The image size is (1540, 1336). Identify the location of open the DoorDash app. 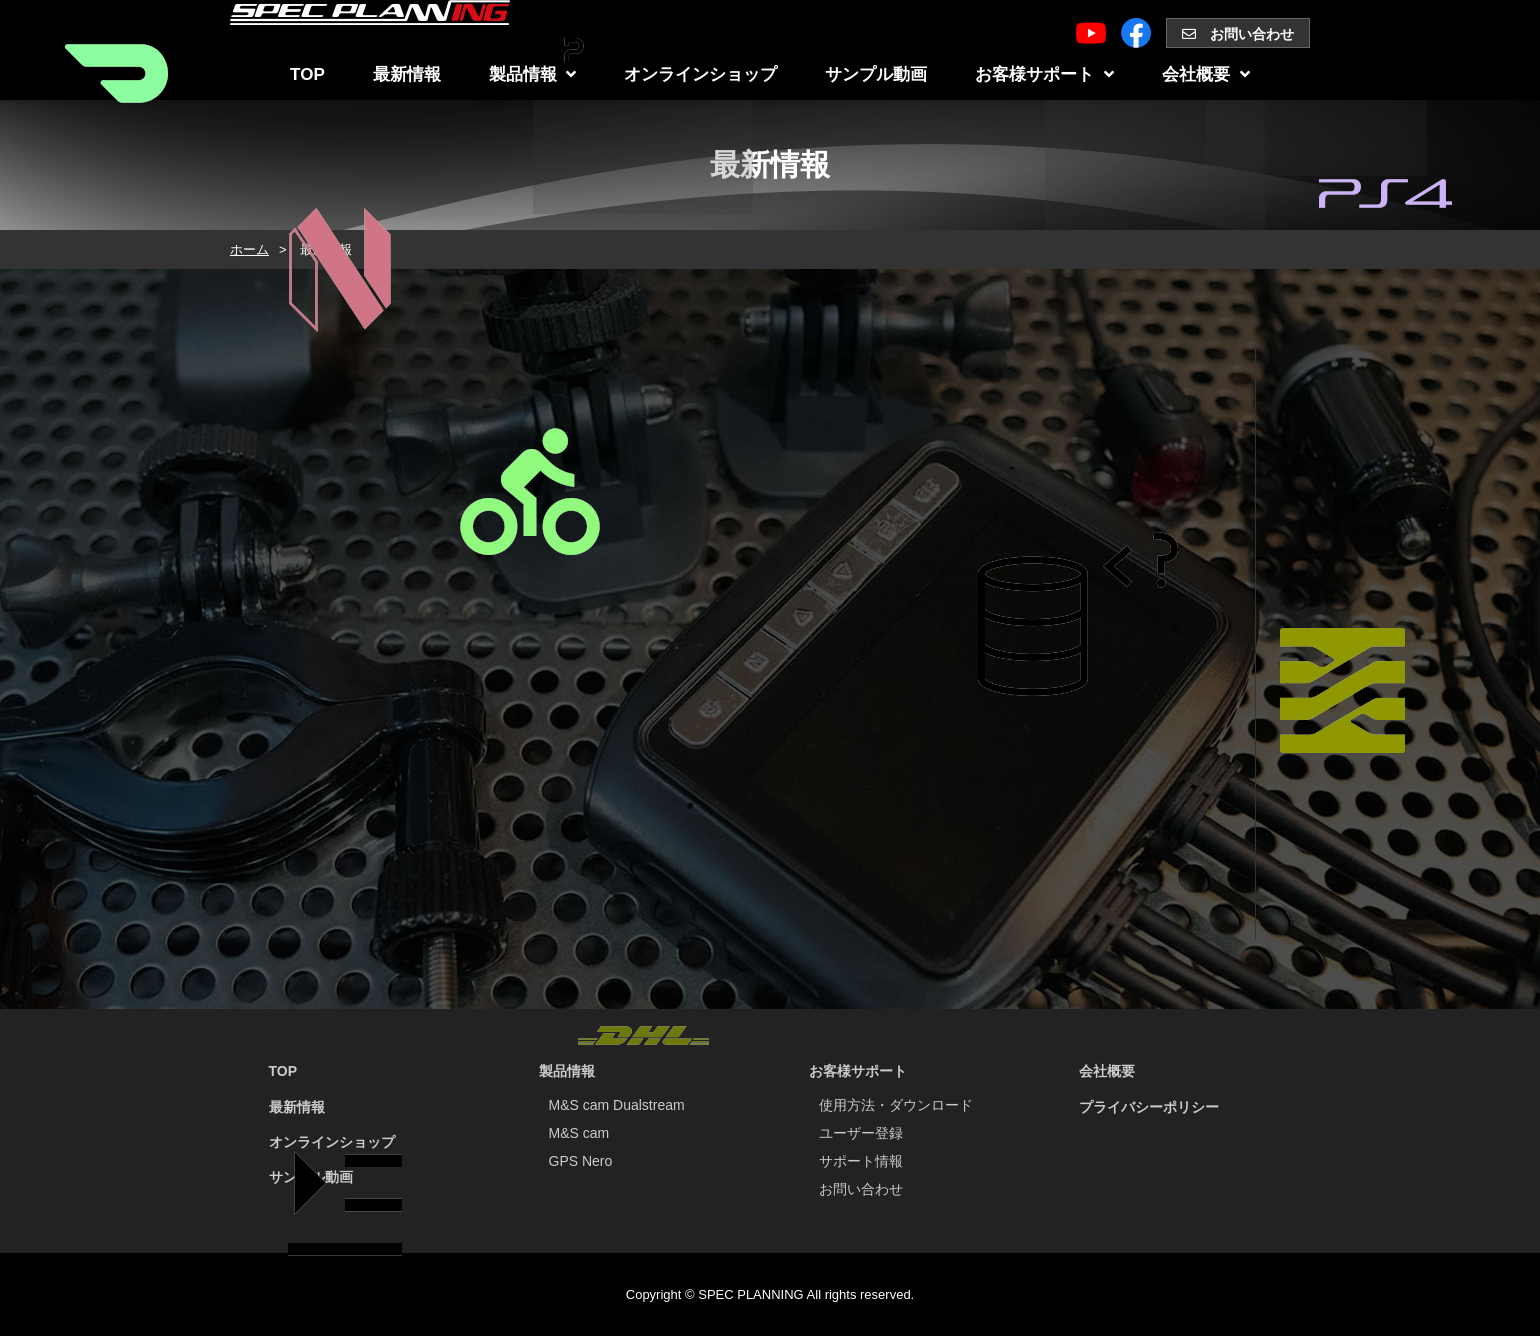
(116, 73).